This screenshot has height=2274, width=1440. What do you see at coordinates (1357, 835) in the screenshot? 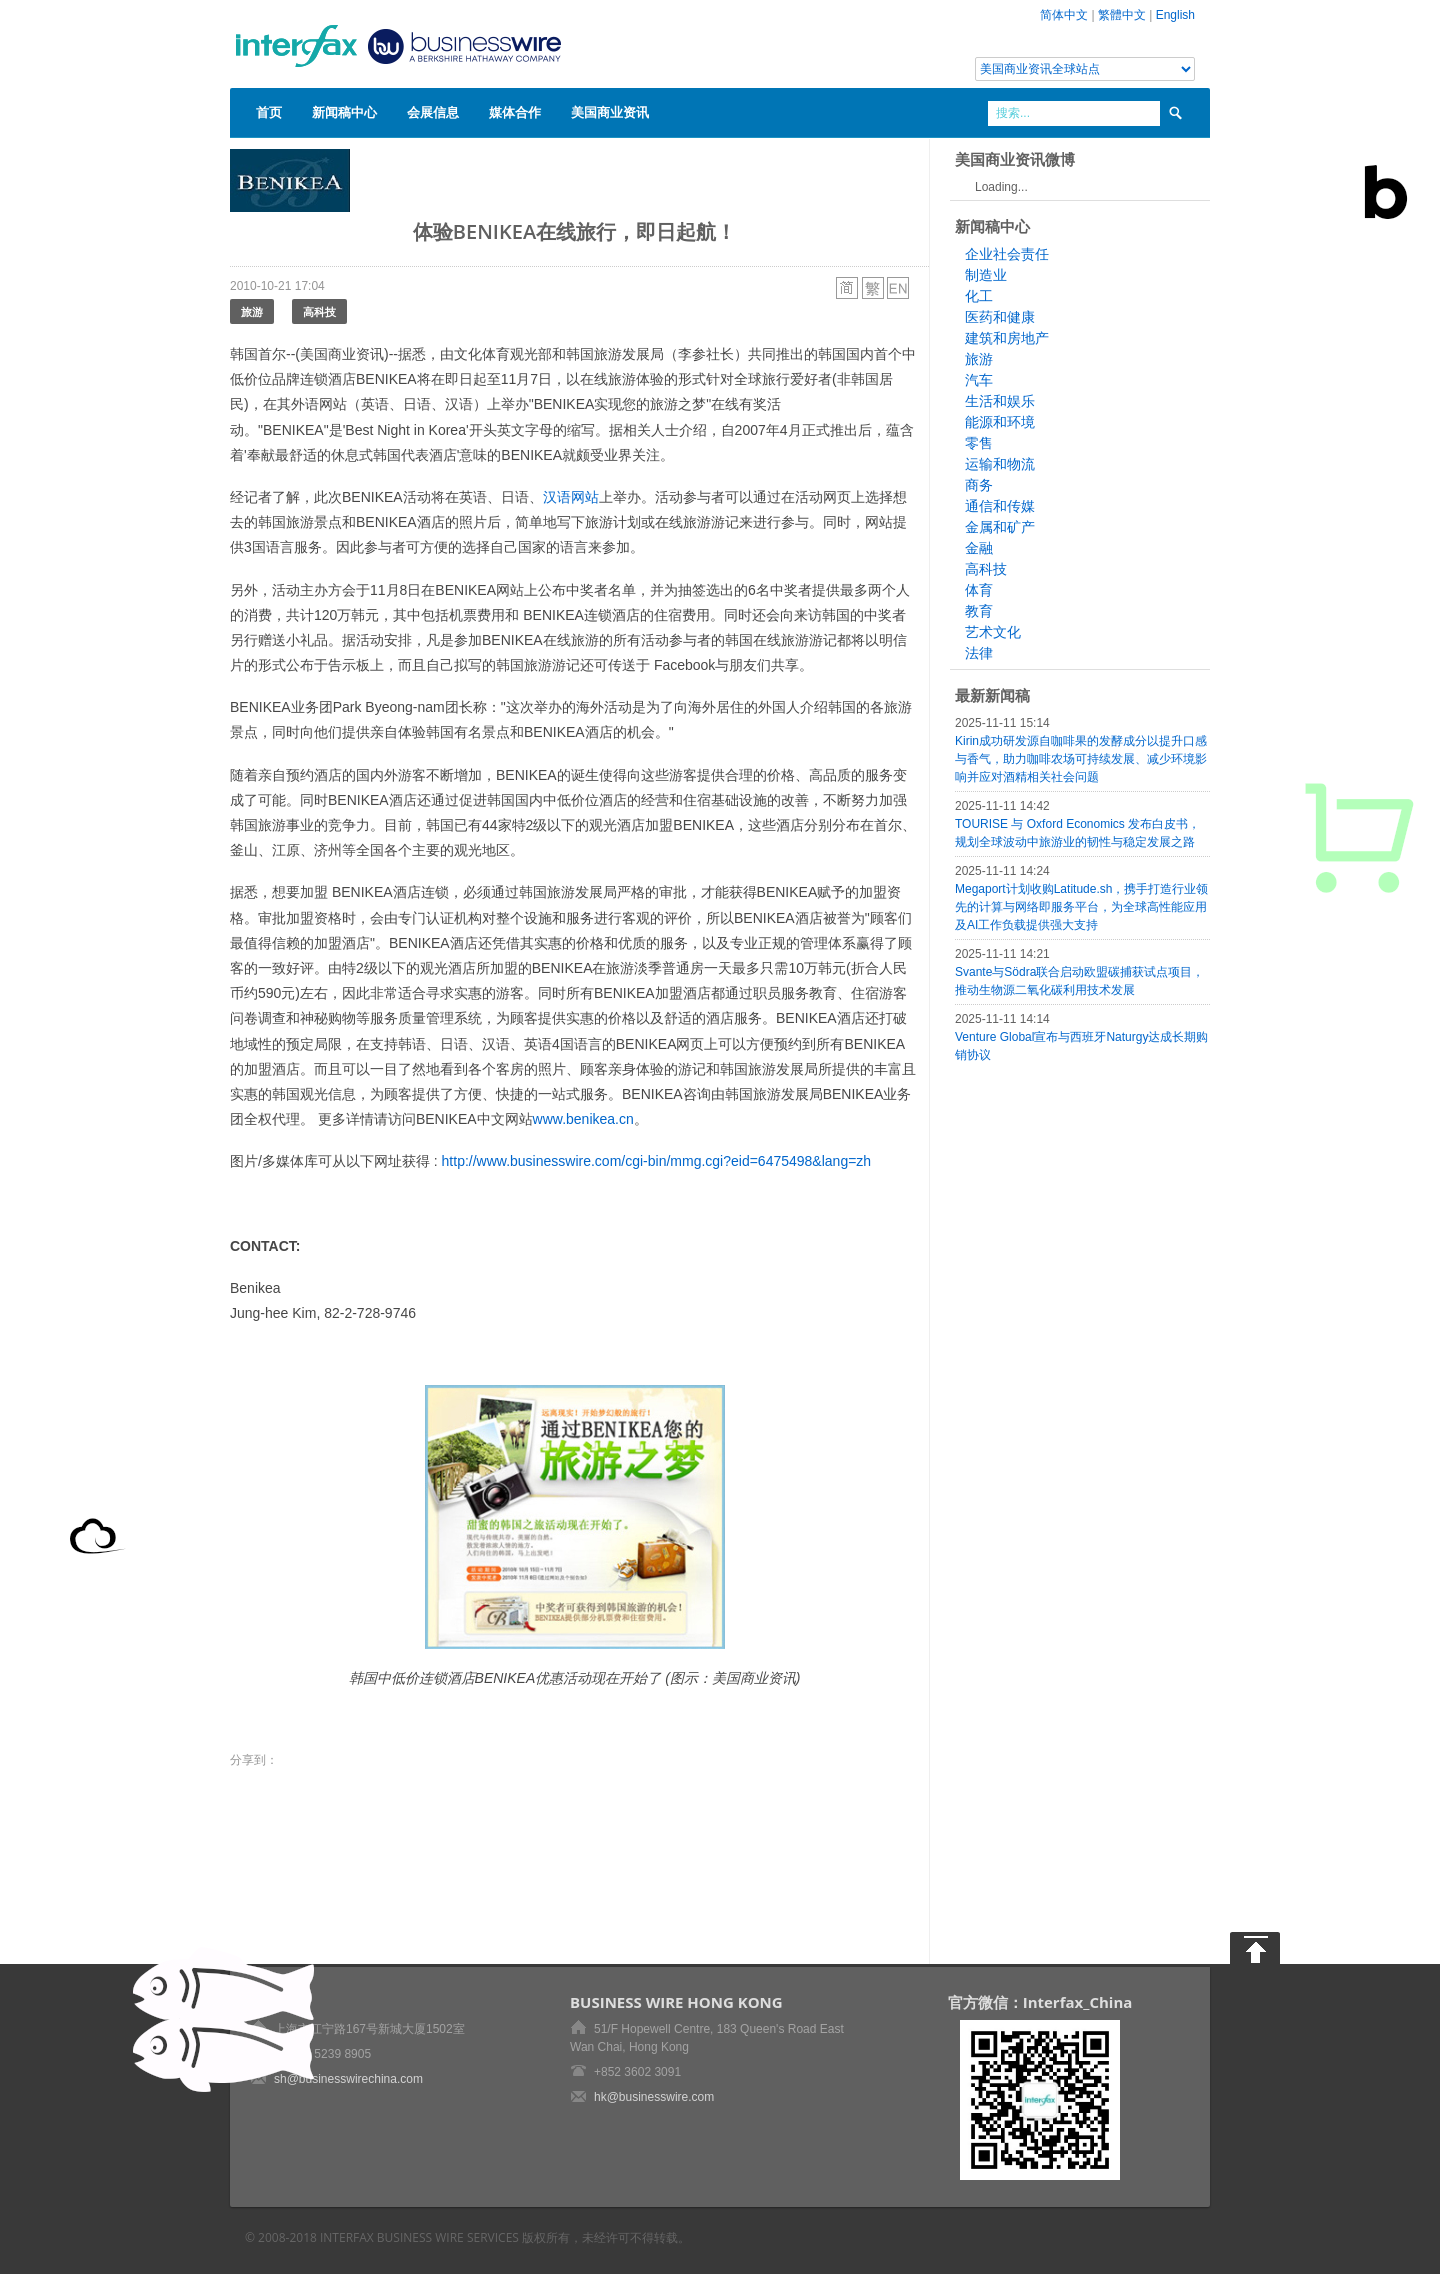
I see `view your shopping cart` at bounding box center [1357, 835].